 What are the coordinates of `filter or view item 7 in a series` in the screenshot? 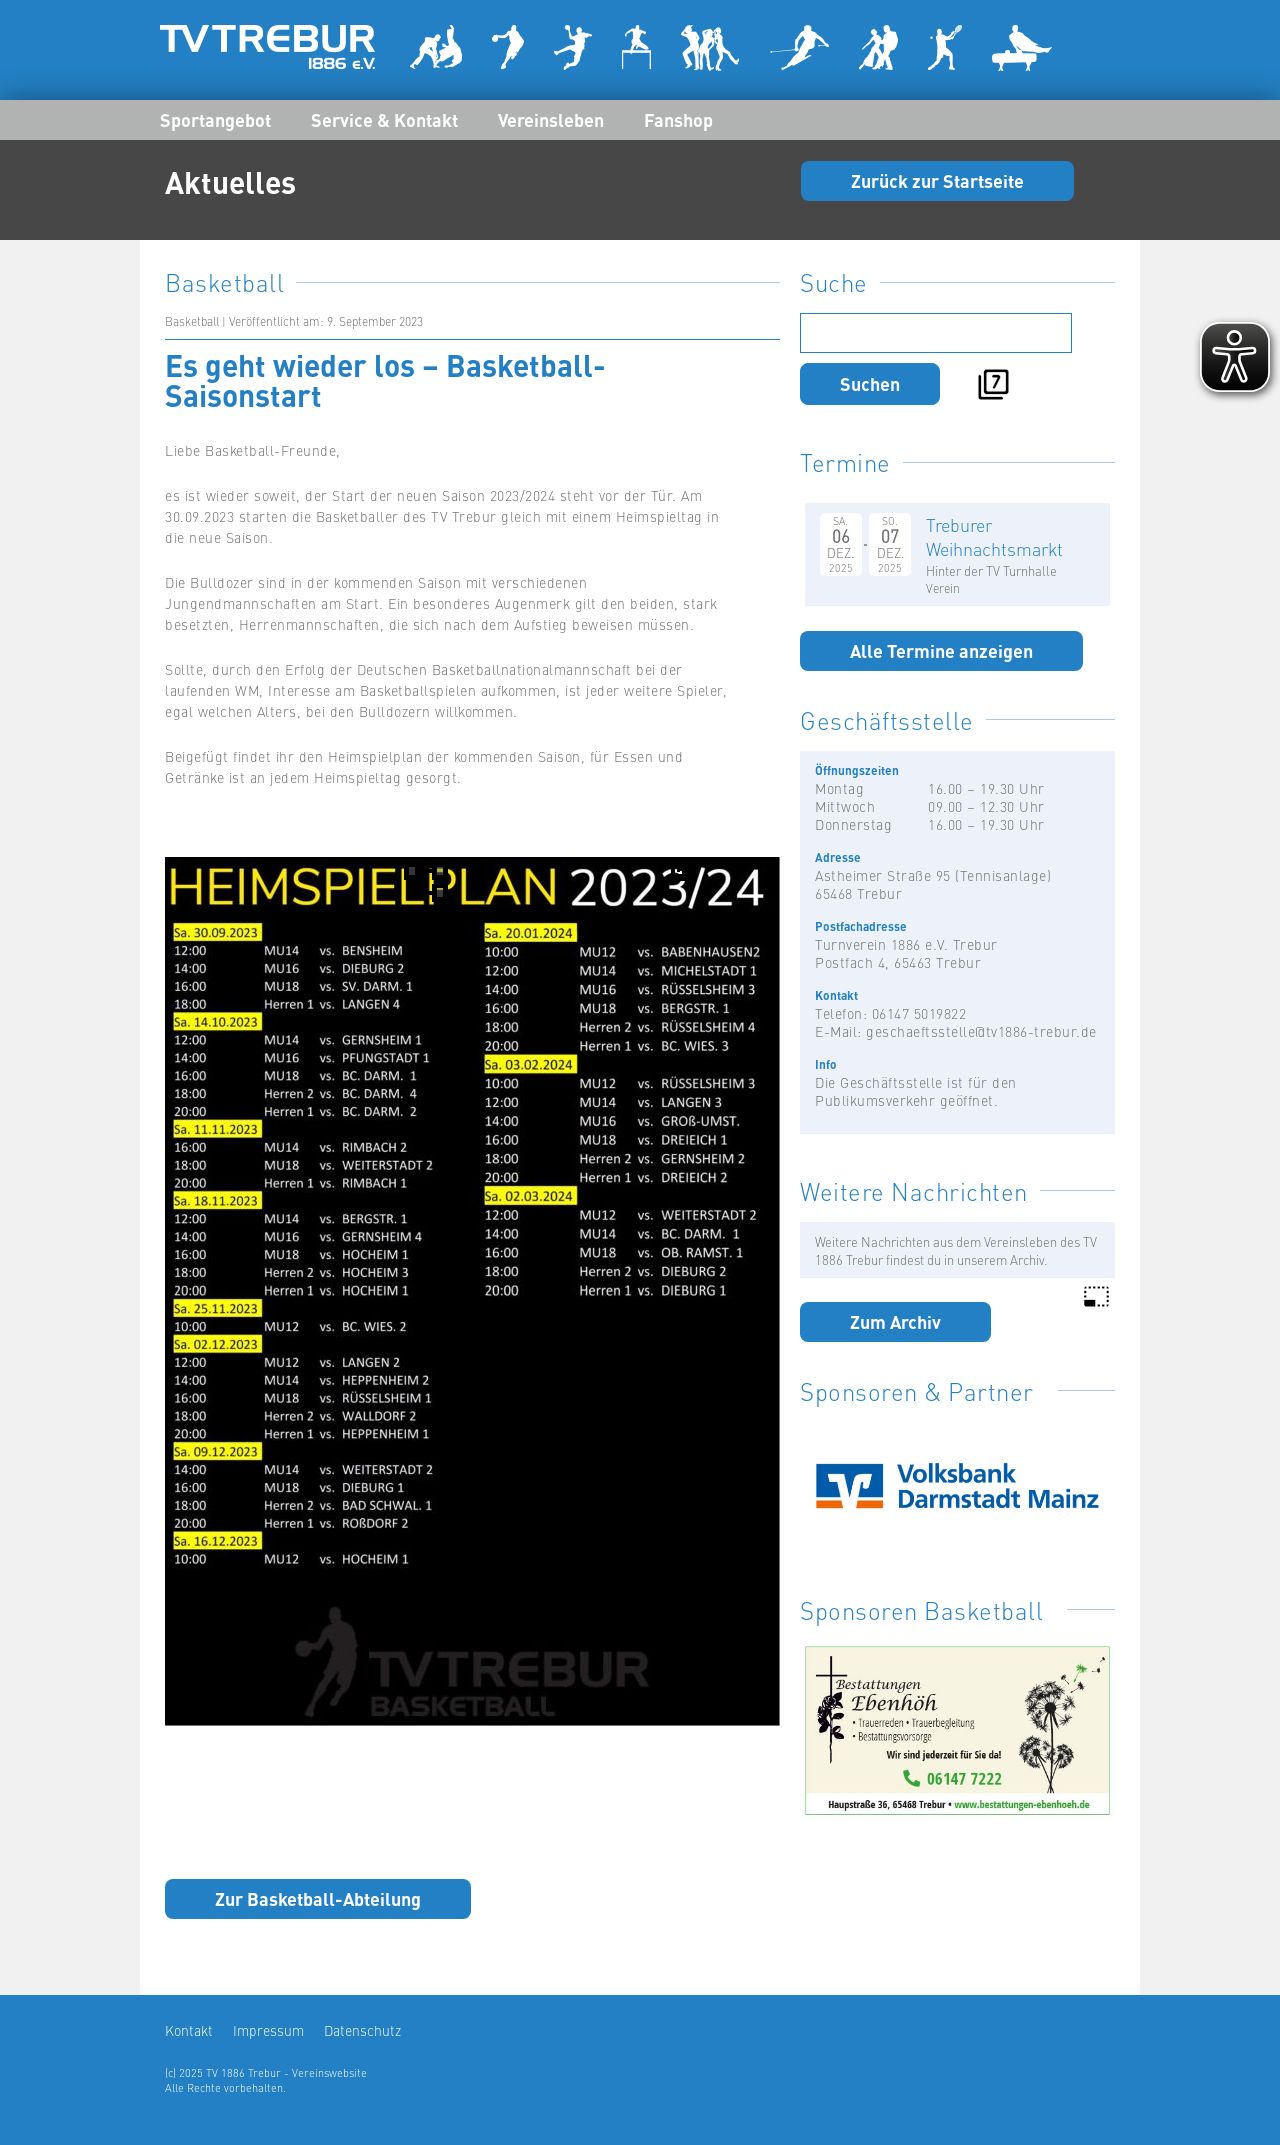 It's located at (993, 384).